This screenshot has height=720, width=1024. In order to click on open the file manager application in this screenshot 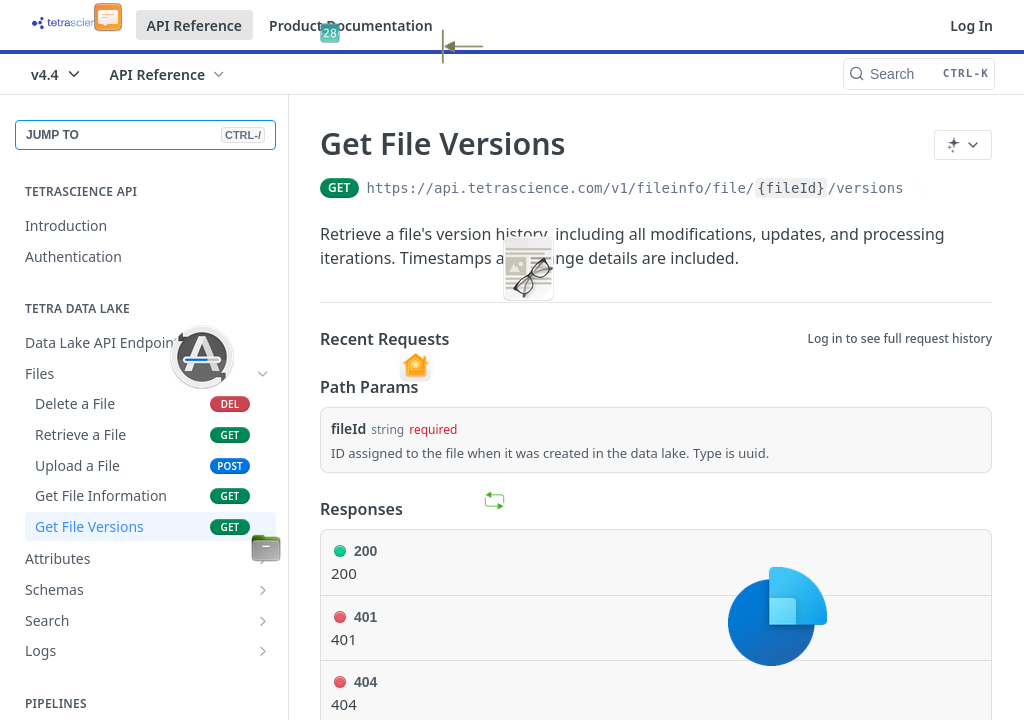, I will do `click(266, 548)`.